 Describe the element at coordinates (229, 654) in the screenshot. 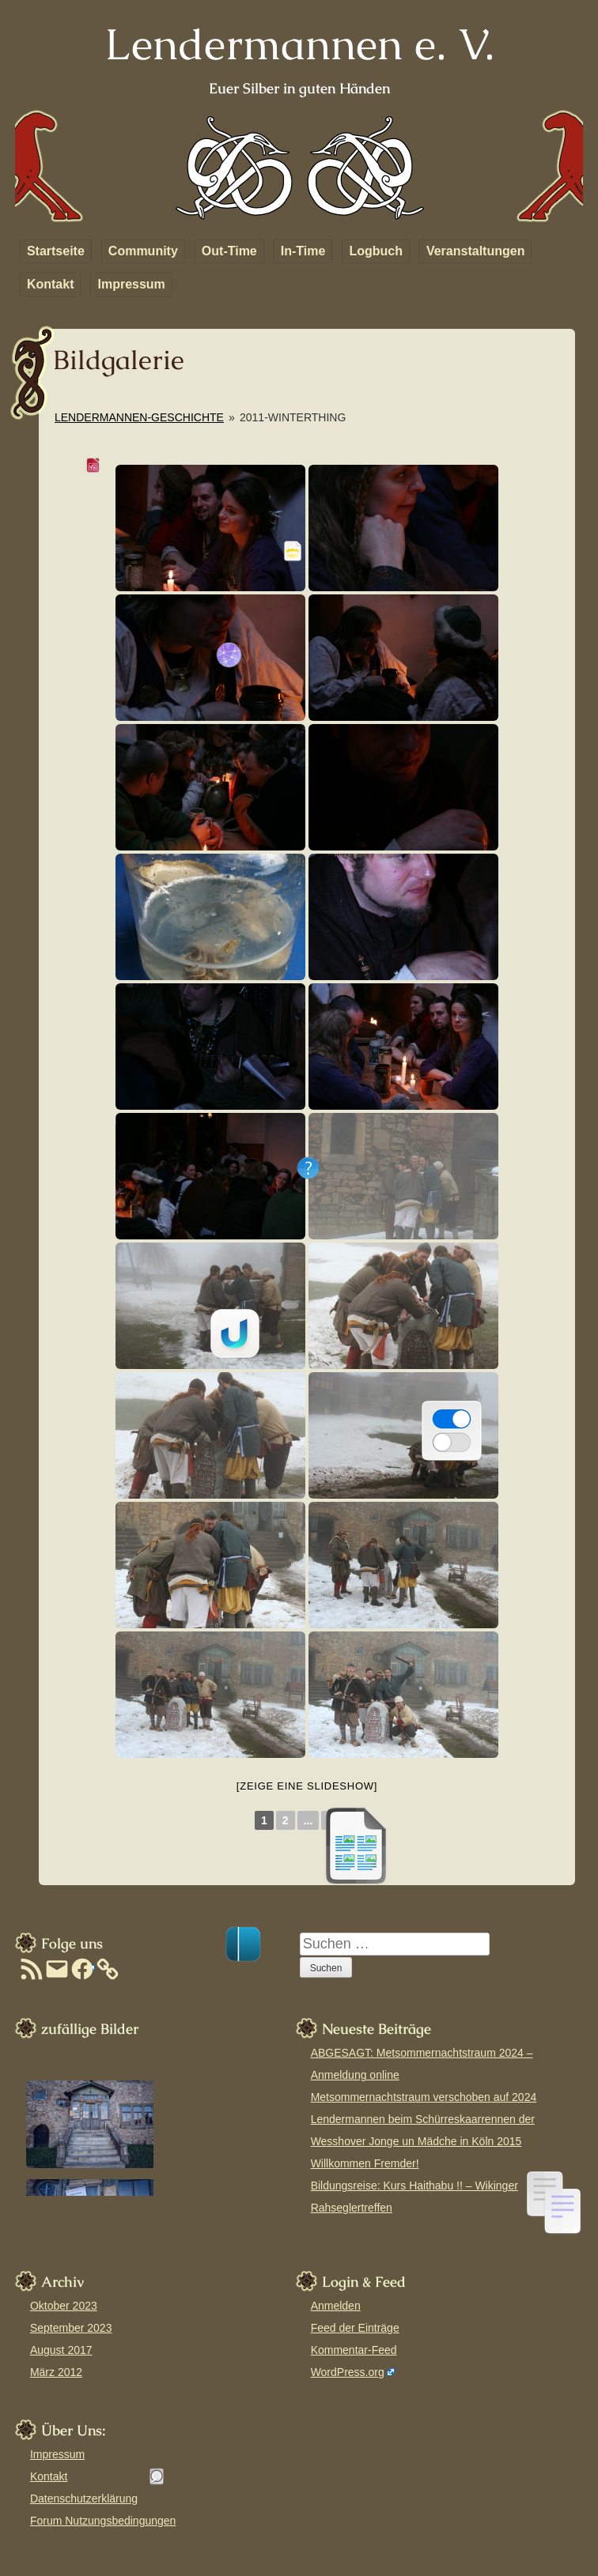

I see `access network and internet settings` at that location.